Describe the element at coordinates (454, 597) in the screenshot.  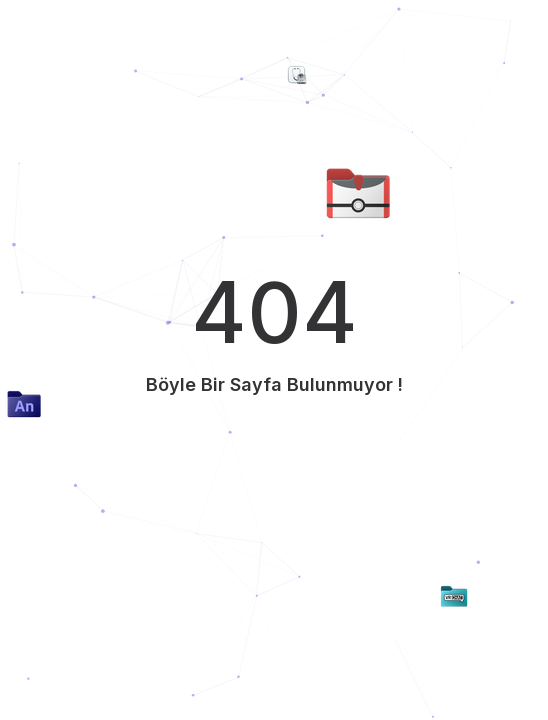
I see `open vrchat files folder` at that location.